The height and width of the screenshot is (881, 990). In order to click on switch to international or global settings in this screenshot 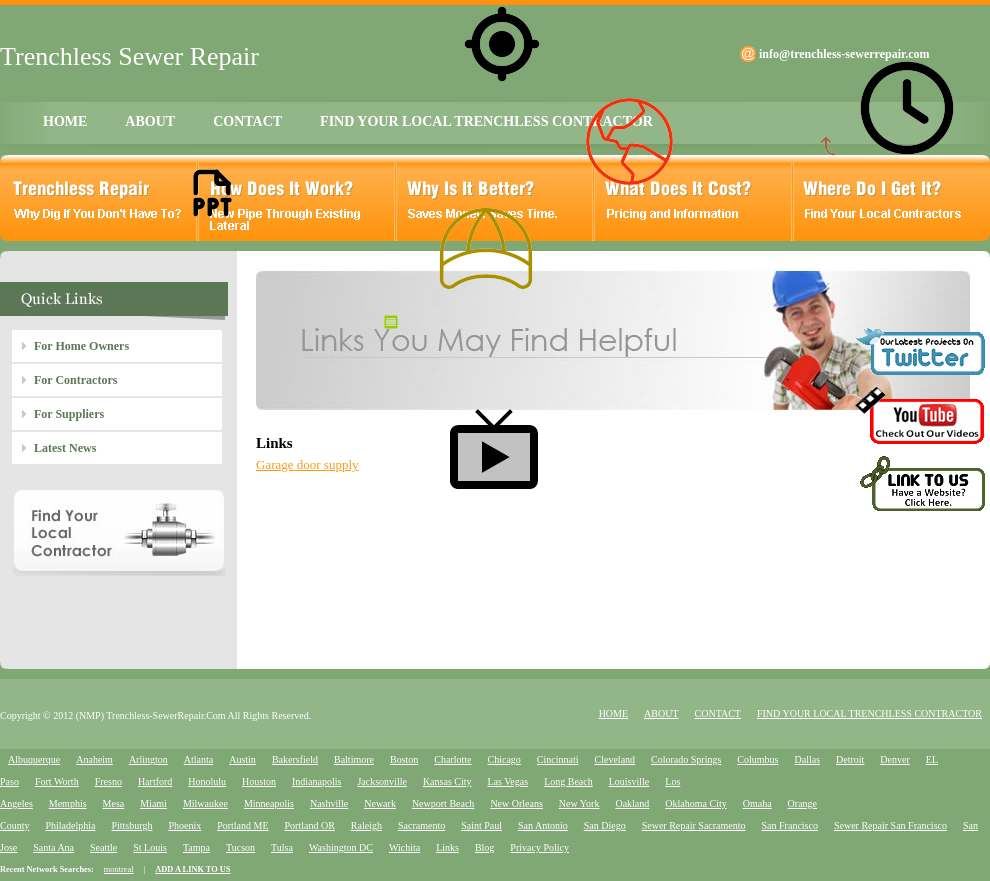, I will do `click(629, 141)`.